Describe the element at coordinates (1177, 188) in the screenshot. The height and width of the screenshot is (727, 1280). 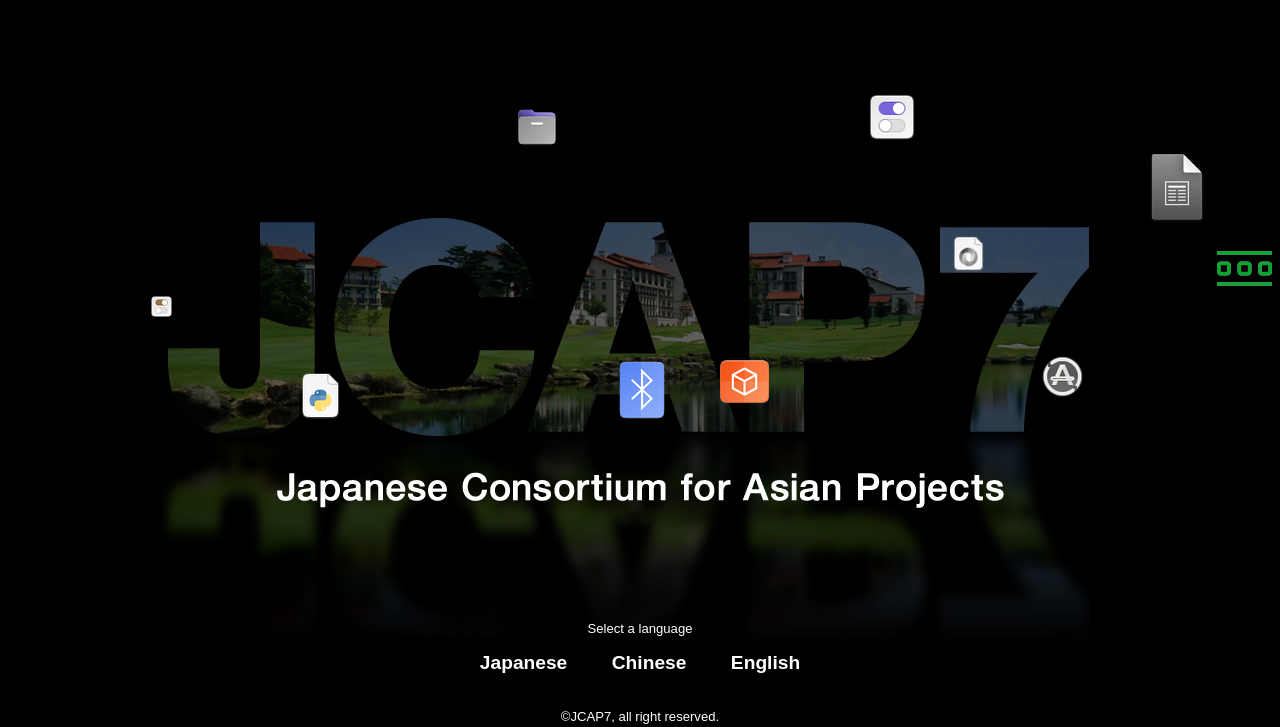
I see `open a kvtml vocabulary file` at that location.